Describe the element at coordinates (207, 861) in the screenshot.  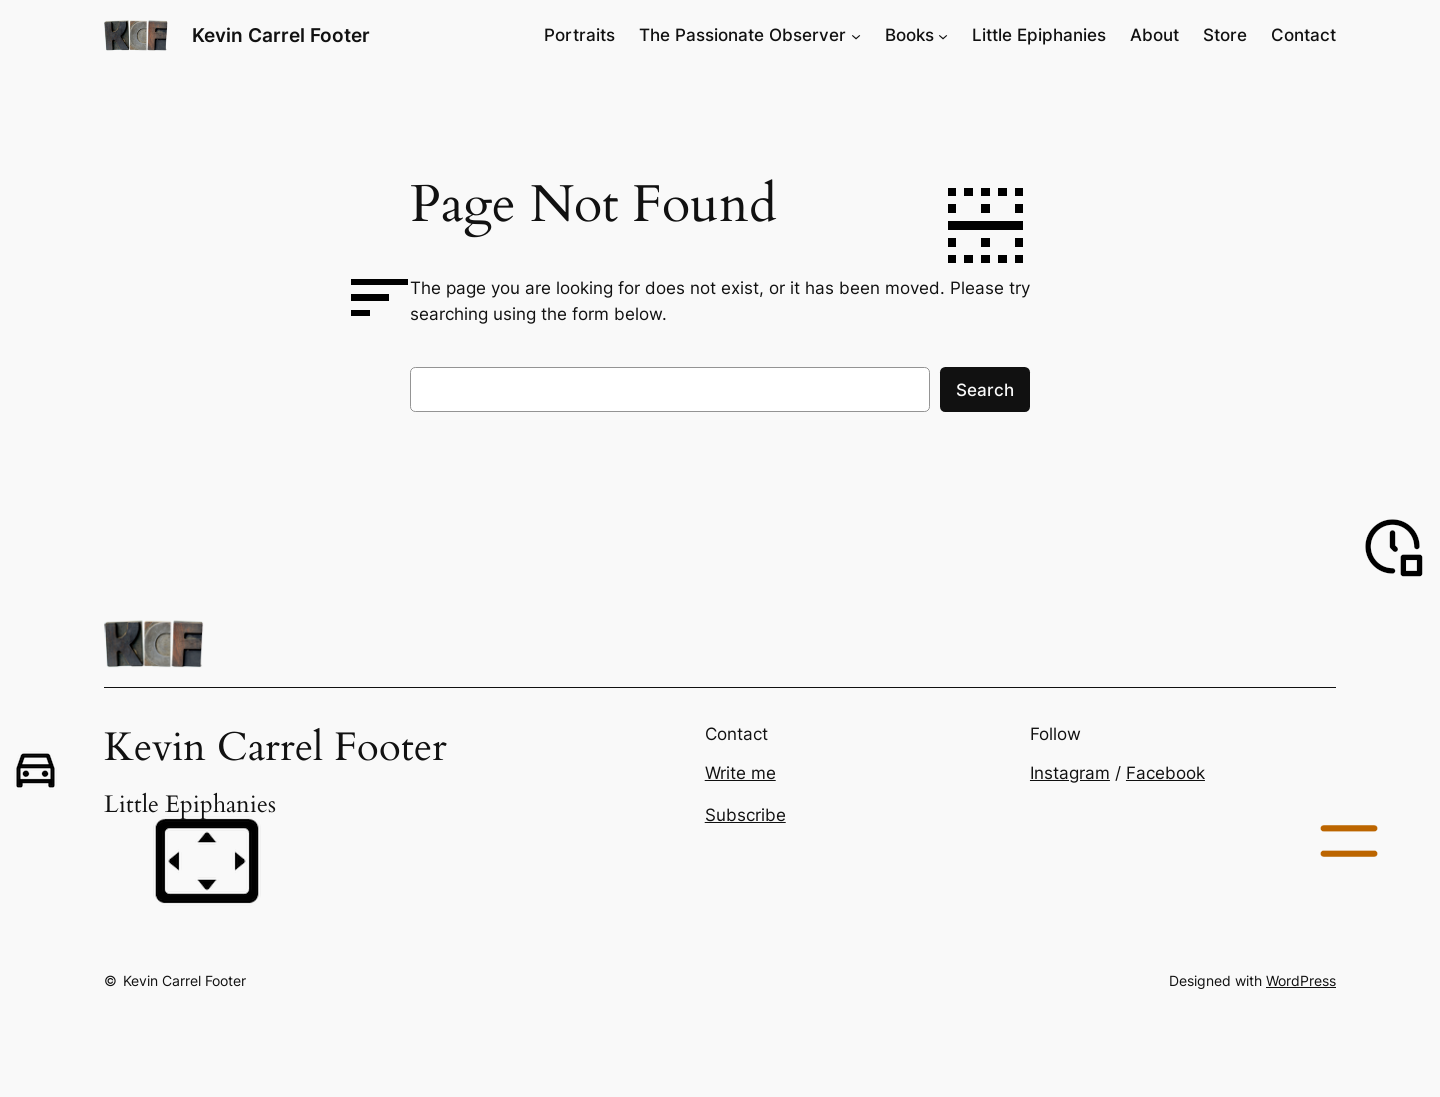
I see `adjust display overscan settings` at that location.